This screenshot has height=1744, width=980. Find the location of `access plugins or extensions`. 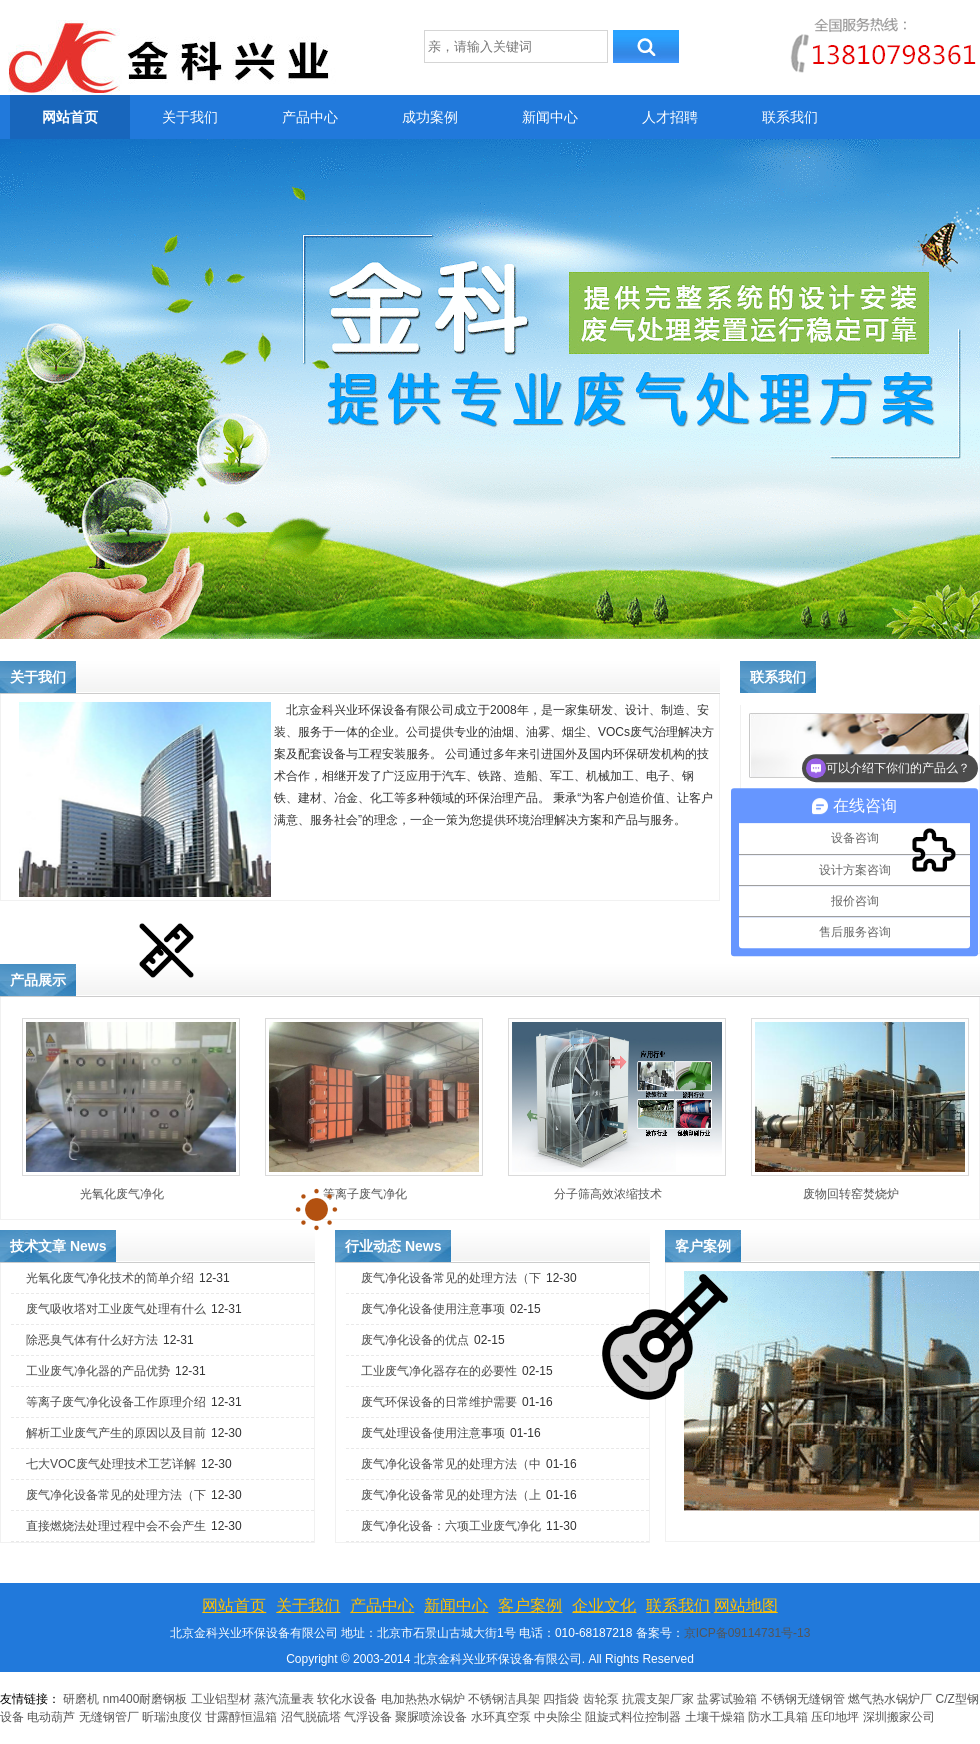

access plugins or extensions is located at coordinates (934, 850).